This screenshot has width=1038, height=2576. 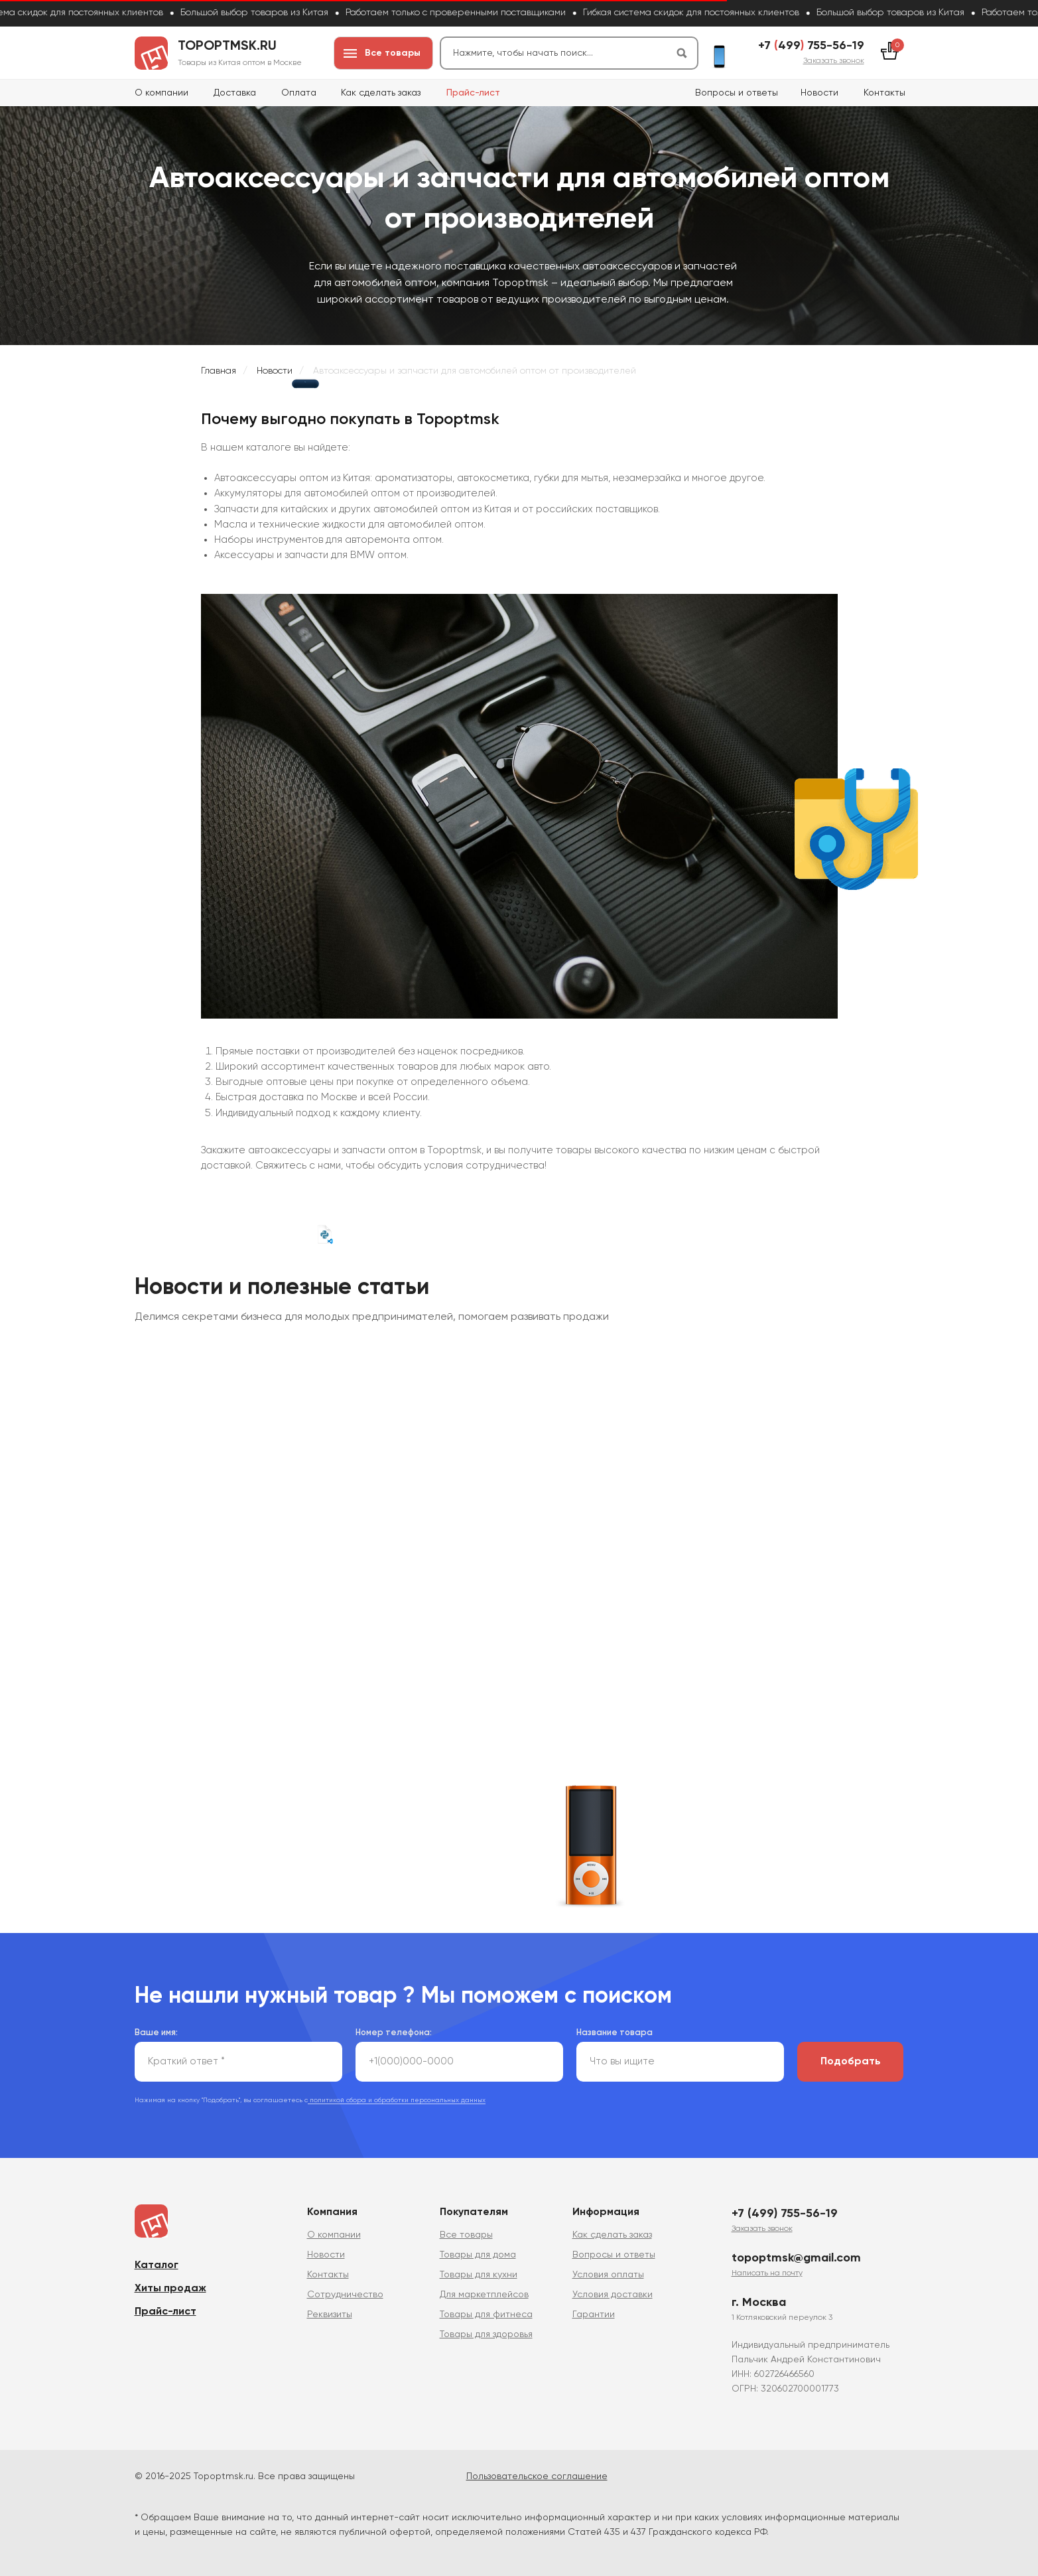 I want to click on iPod nano device connected, so click(x=590, y=1847).